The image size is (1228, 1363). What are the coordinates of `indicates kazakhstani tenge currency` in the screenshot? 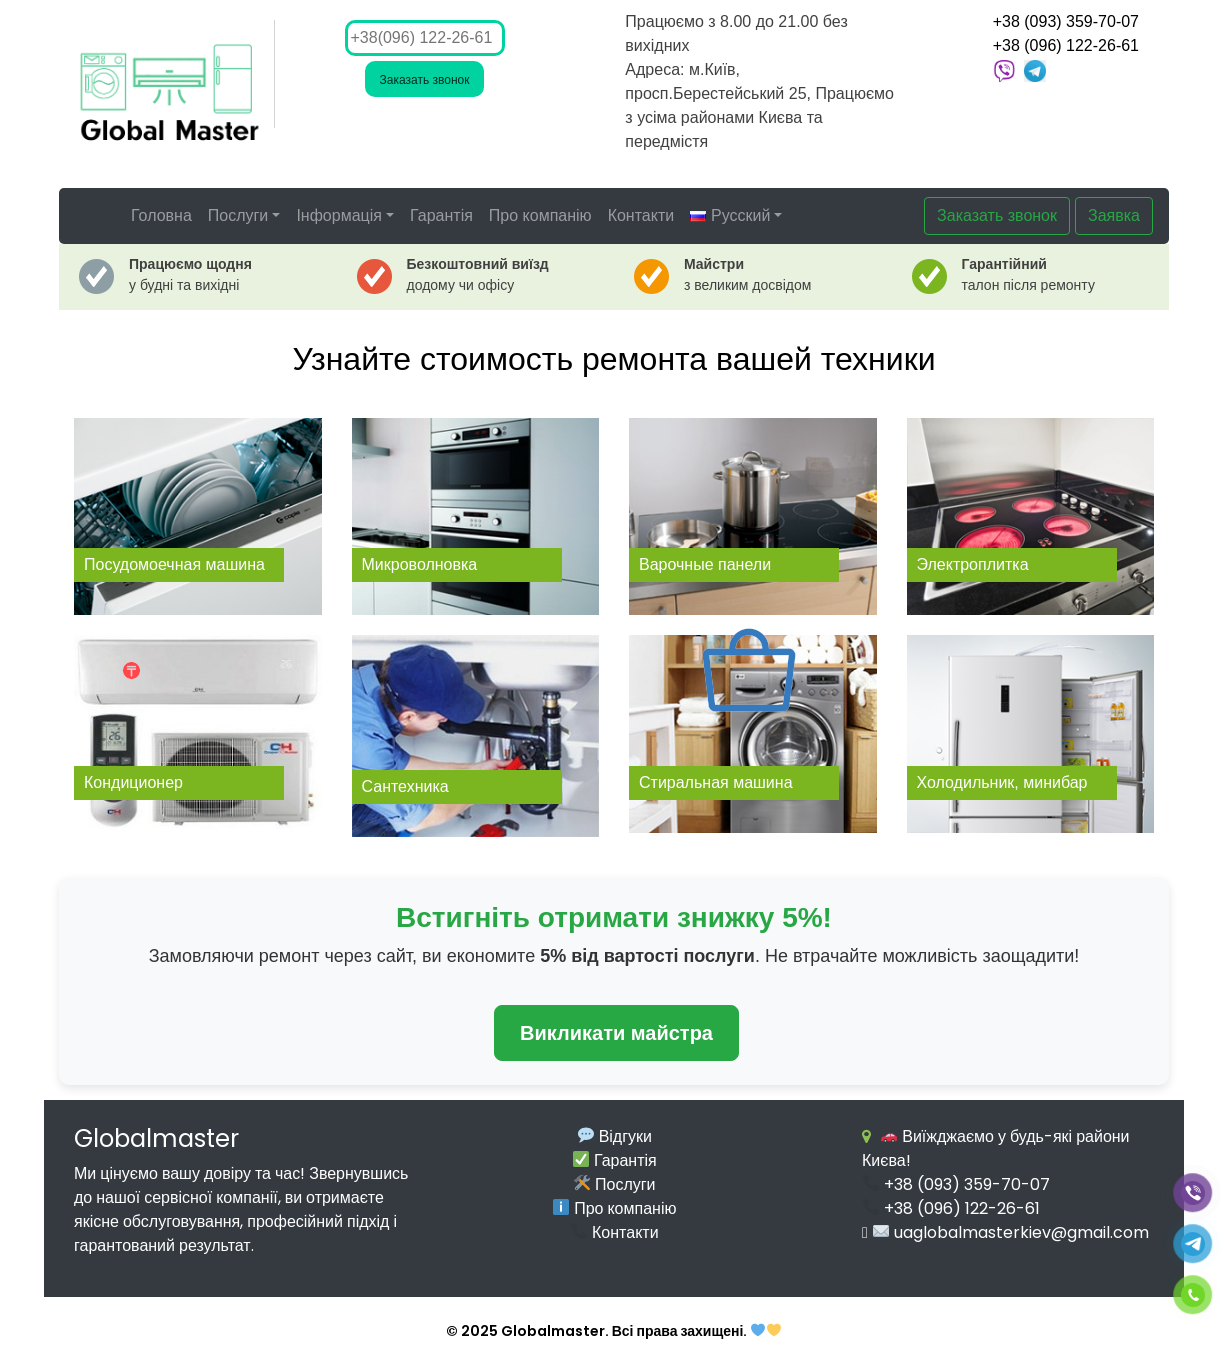 It's located at (131, 670).